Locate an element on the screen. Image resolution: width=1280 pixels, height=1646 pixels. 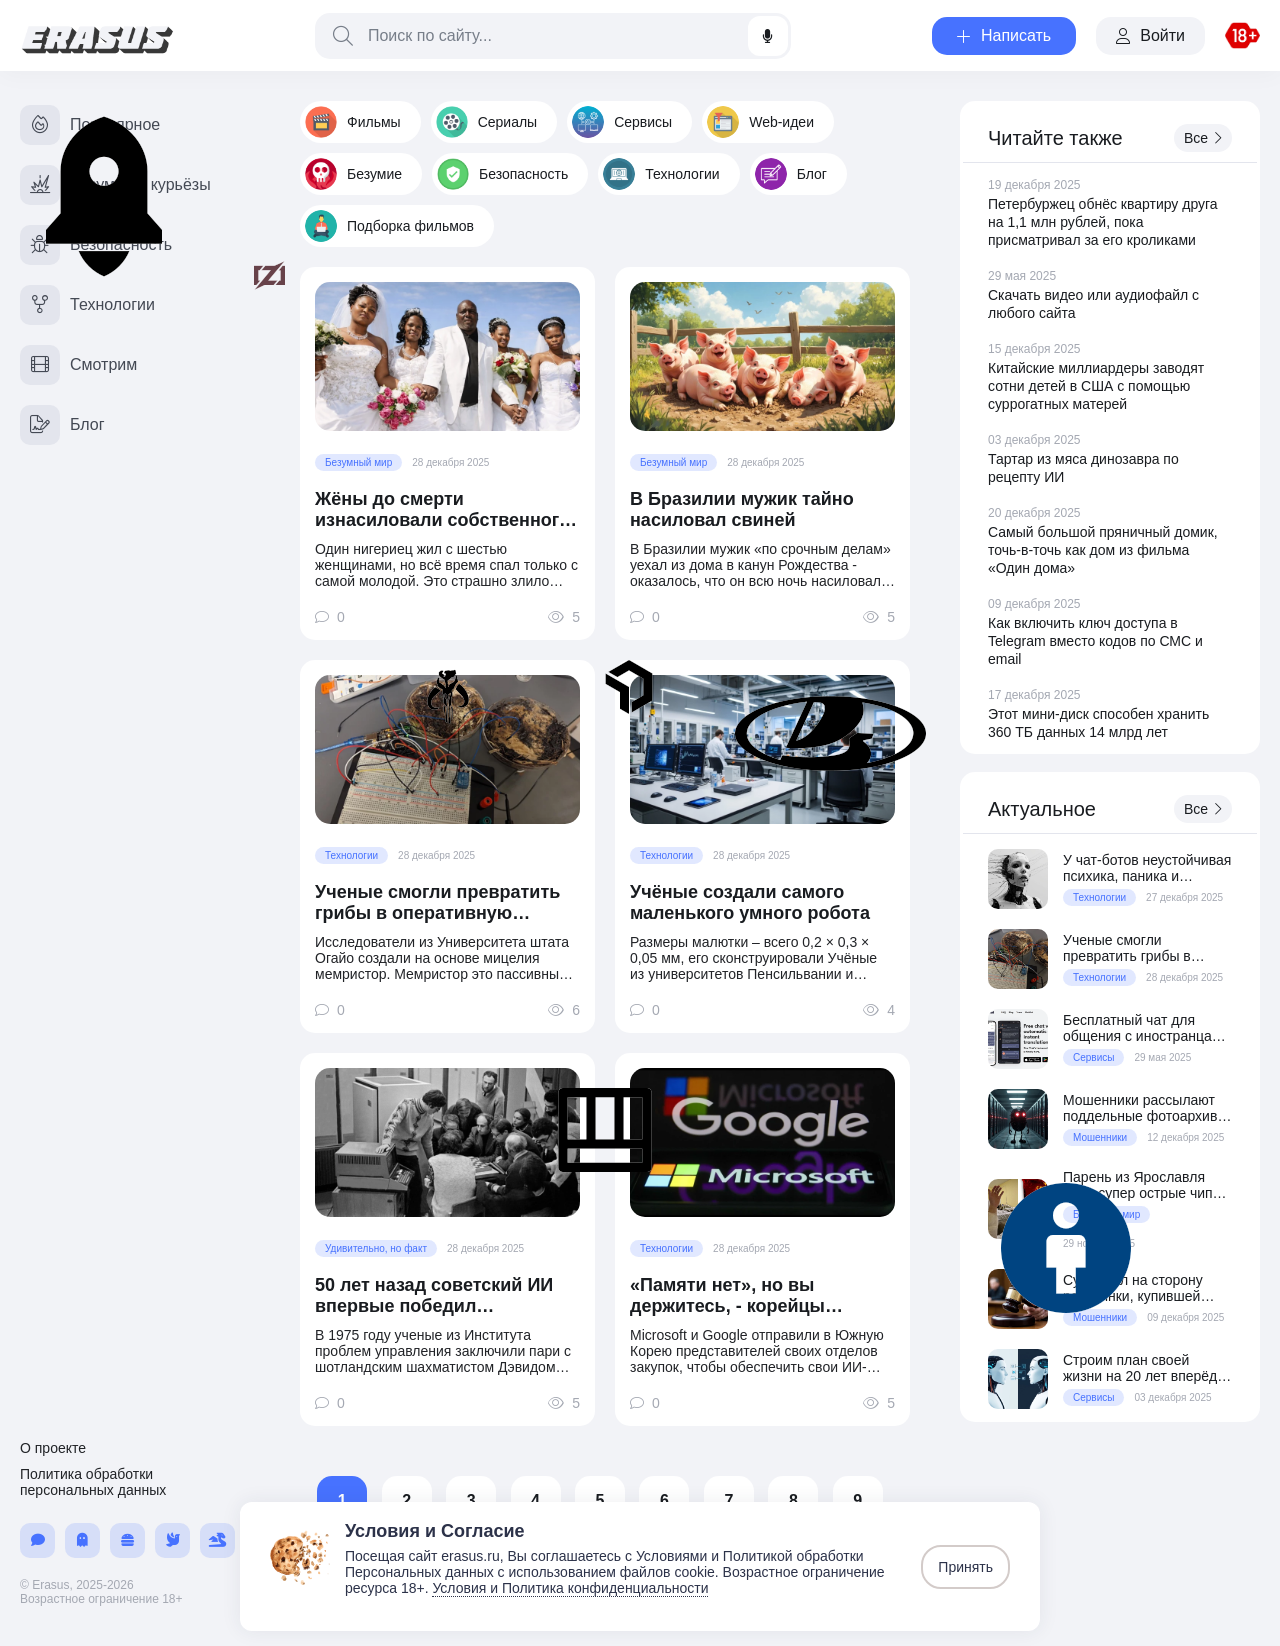
view data in table format is located at coordinates (605, 1130).